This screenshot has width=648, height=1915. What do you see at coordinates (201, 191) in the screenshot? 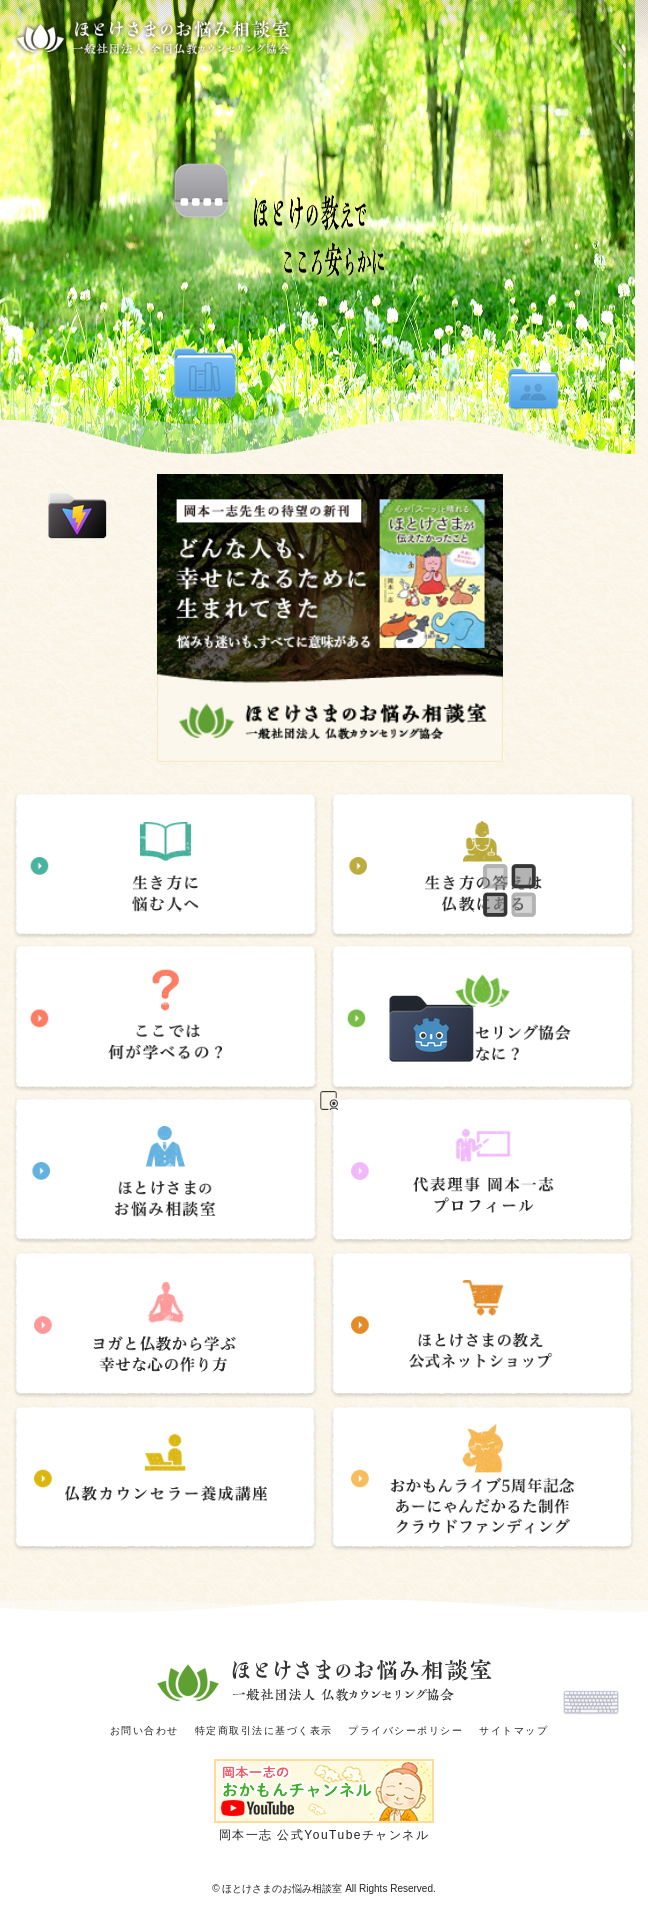
I see `open cinnamon desktop settings panel` at bounding box center [201, 191].